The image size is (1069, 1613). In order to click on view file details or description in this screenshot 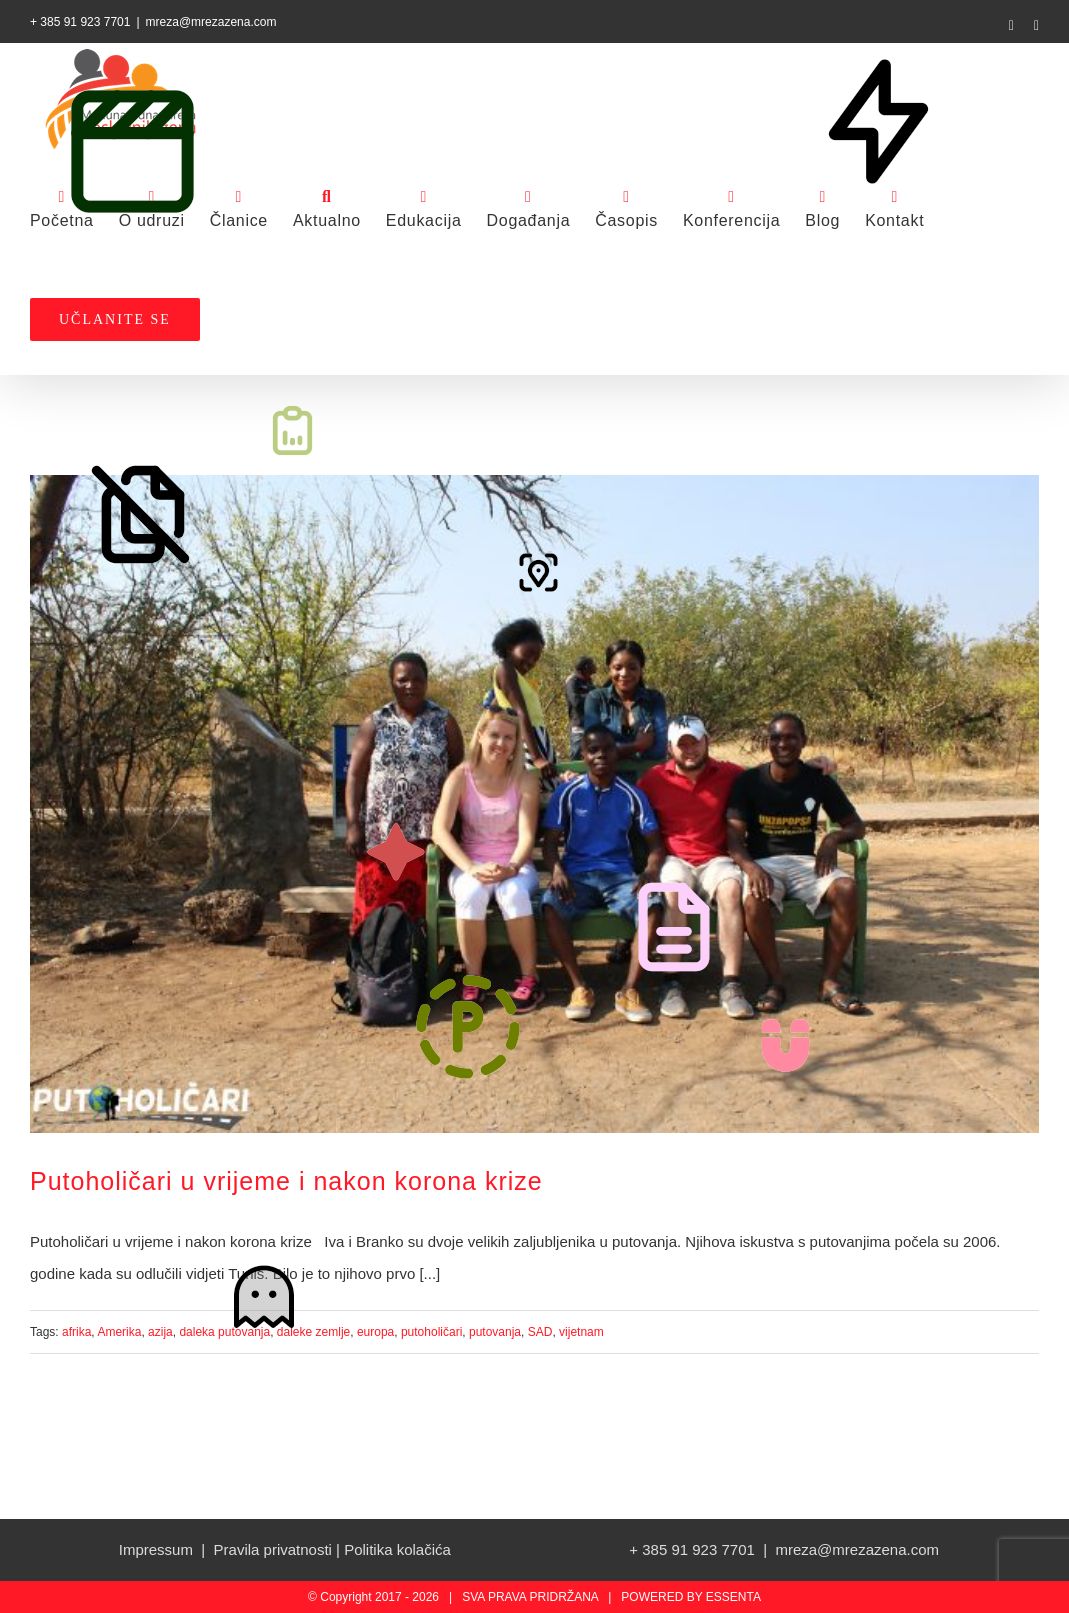, I will do `click(674, 927)`.